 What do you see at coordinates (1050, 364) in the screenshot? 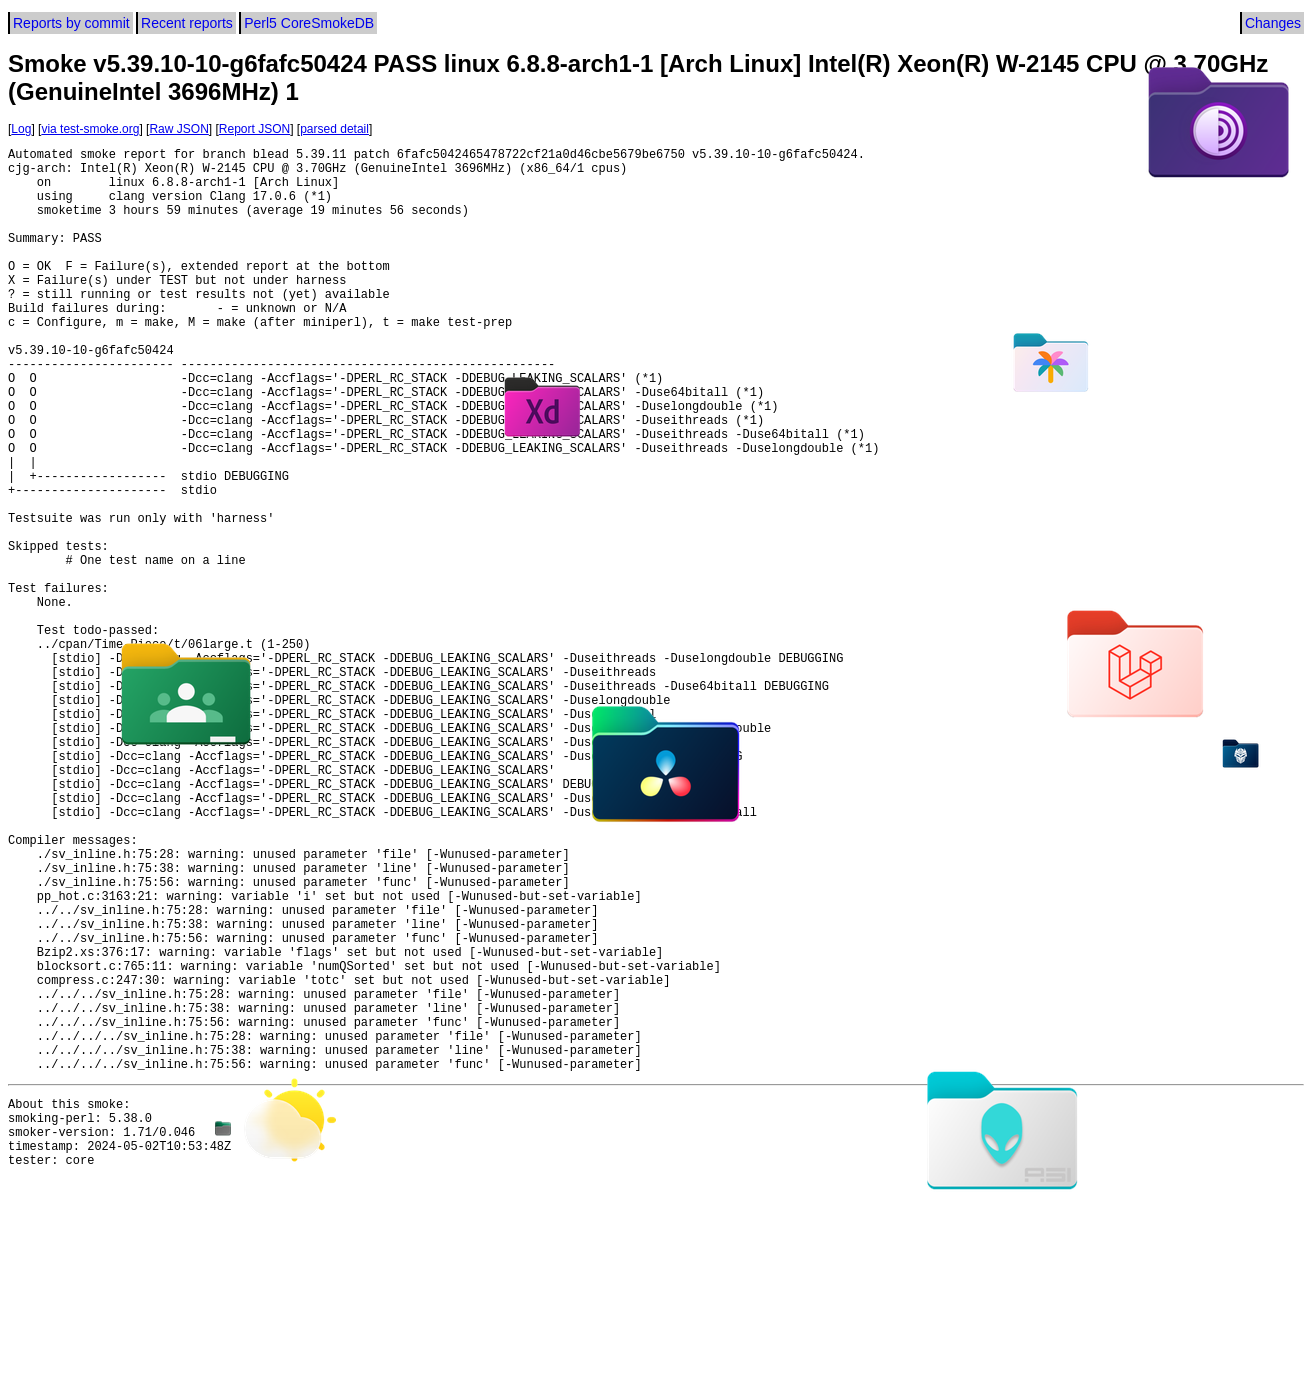
I see `open google palm ai project folder` at bounding box center [1050, 364].